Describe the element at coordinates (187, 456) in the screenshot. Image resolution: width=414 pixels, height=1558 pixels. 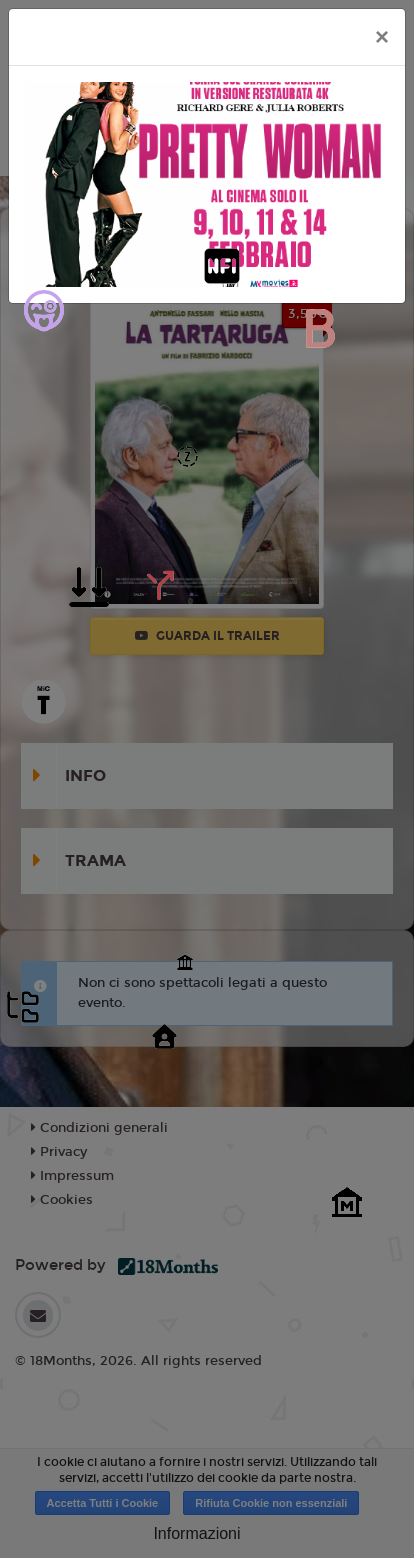
I see `indicates a loading or processing state for sleep mode` at that location.